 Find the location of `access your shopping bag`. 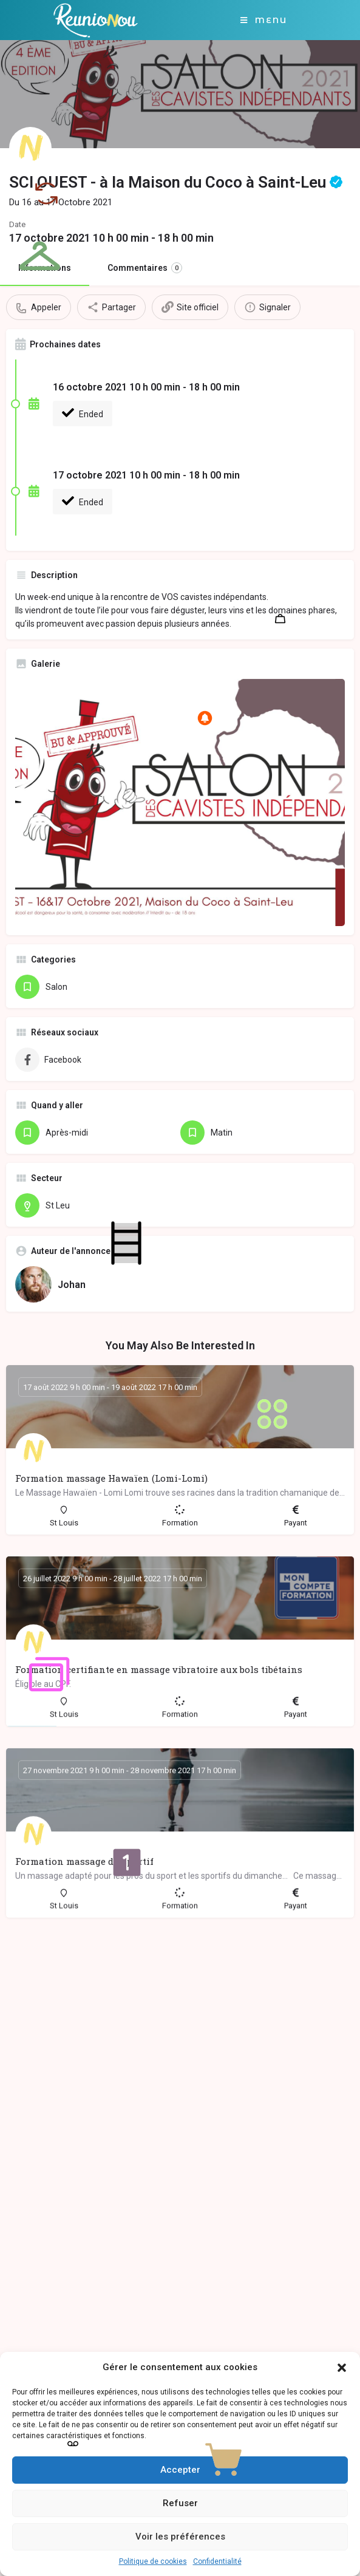

access your shopping bag is located at coordinates (280, 619).